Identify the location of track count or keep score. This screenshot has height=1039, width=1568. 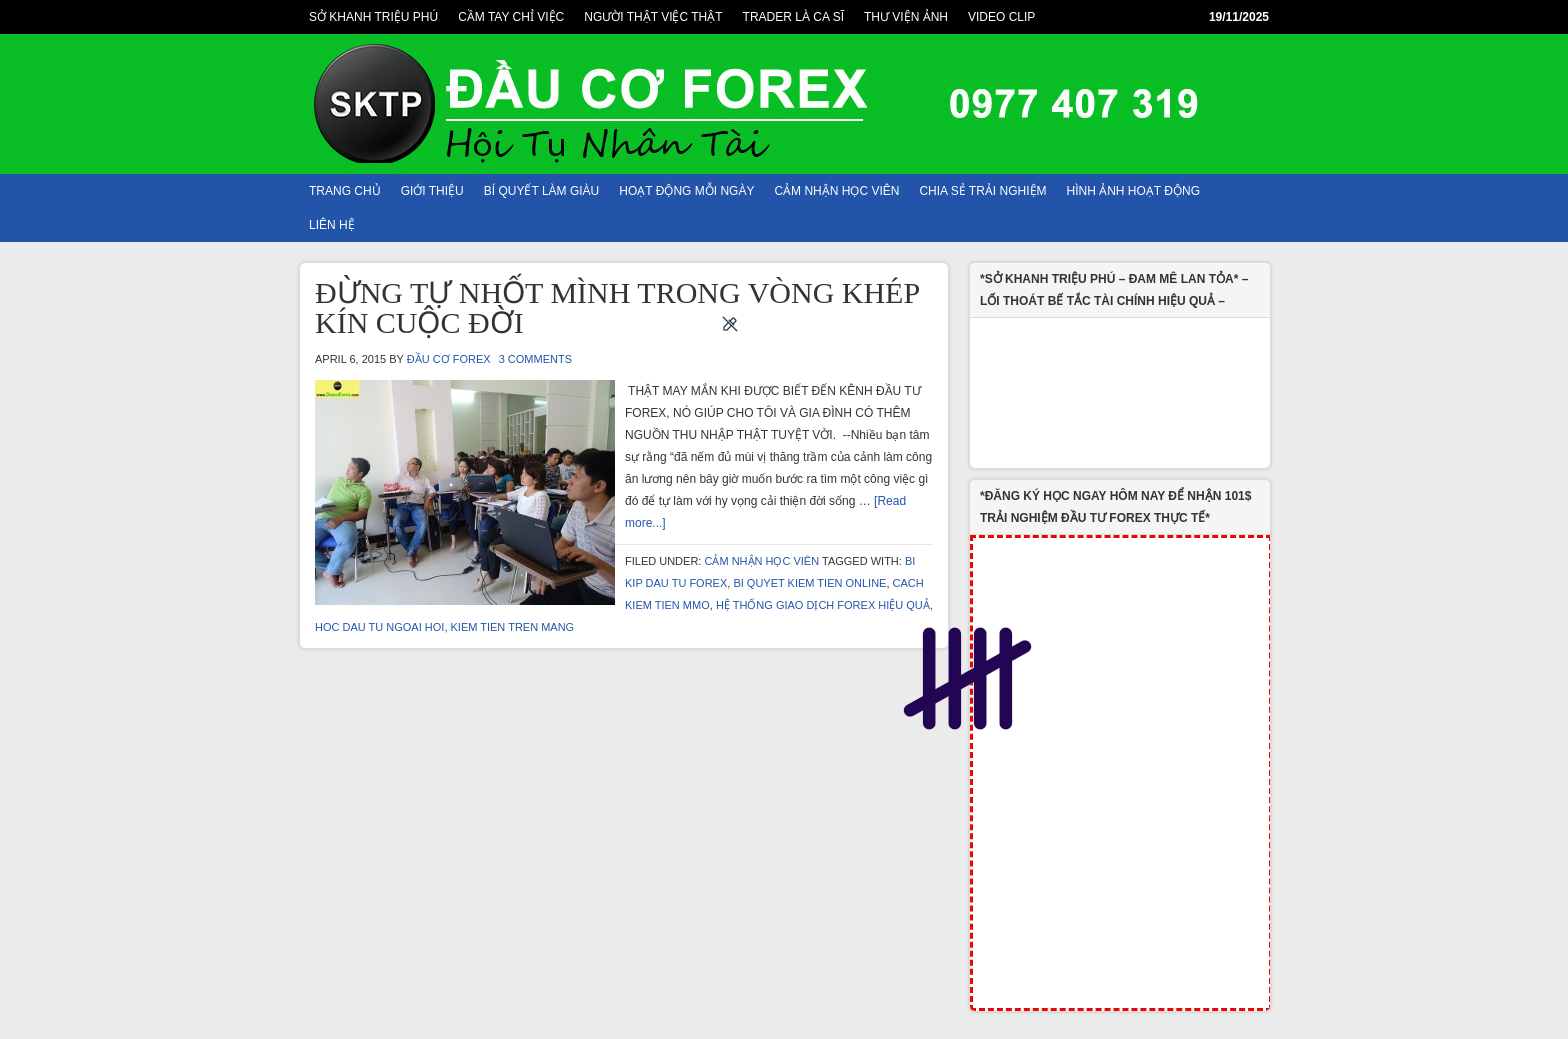
(967, 678).